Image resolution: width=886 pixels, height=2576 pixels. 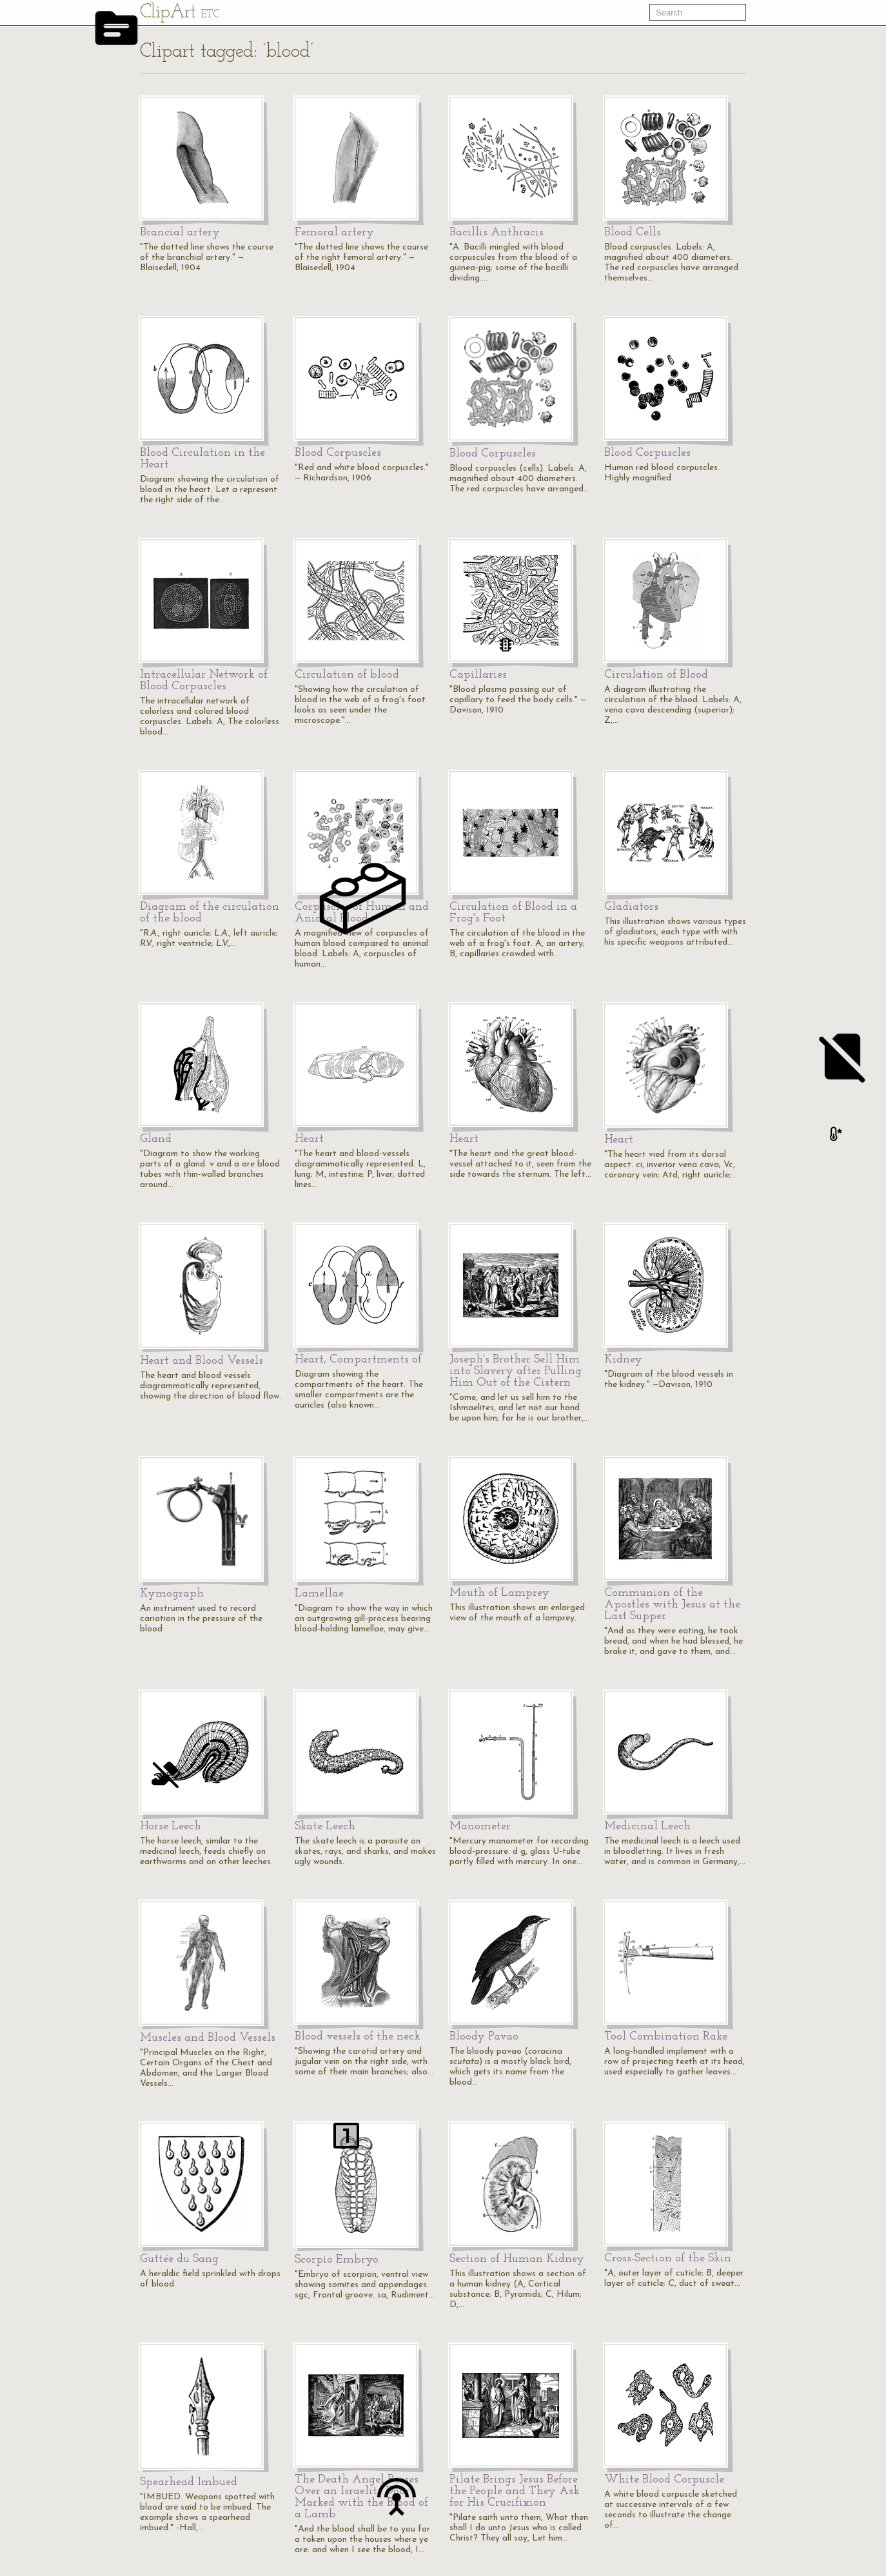 What do you see at coordinates (116, 28) in the screenshot?
I see `open topic or file folder` at bounding box center [116, 28].